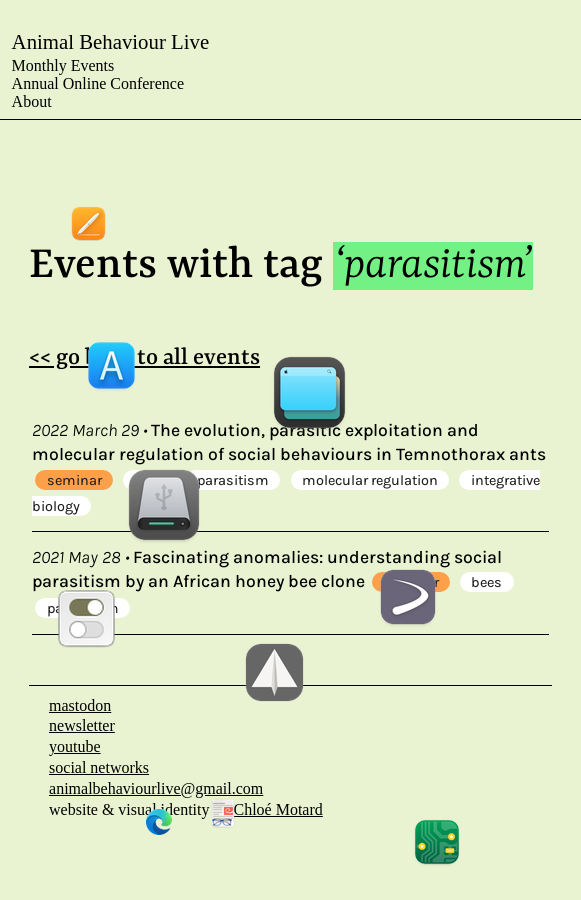 This screenshot has height=900, width=581. What do you see at coordinates (88, 223) in the screenshot?
I see `open Apple Pages document editor` at bounding box center [88, 223].